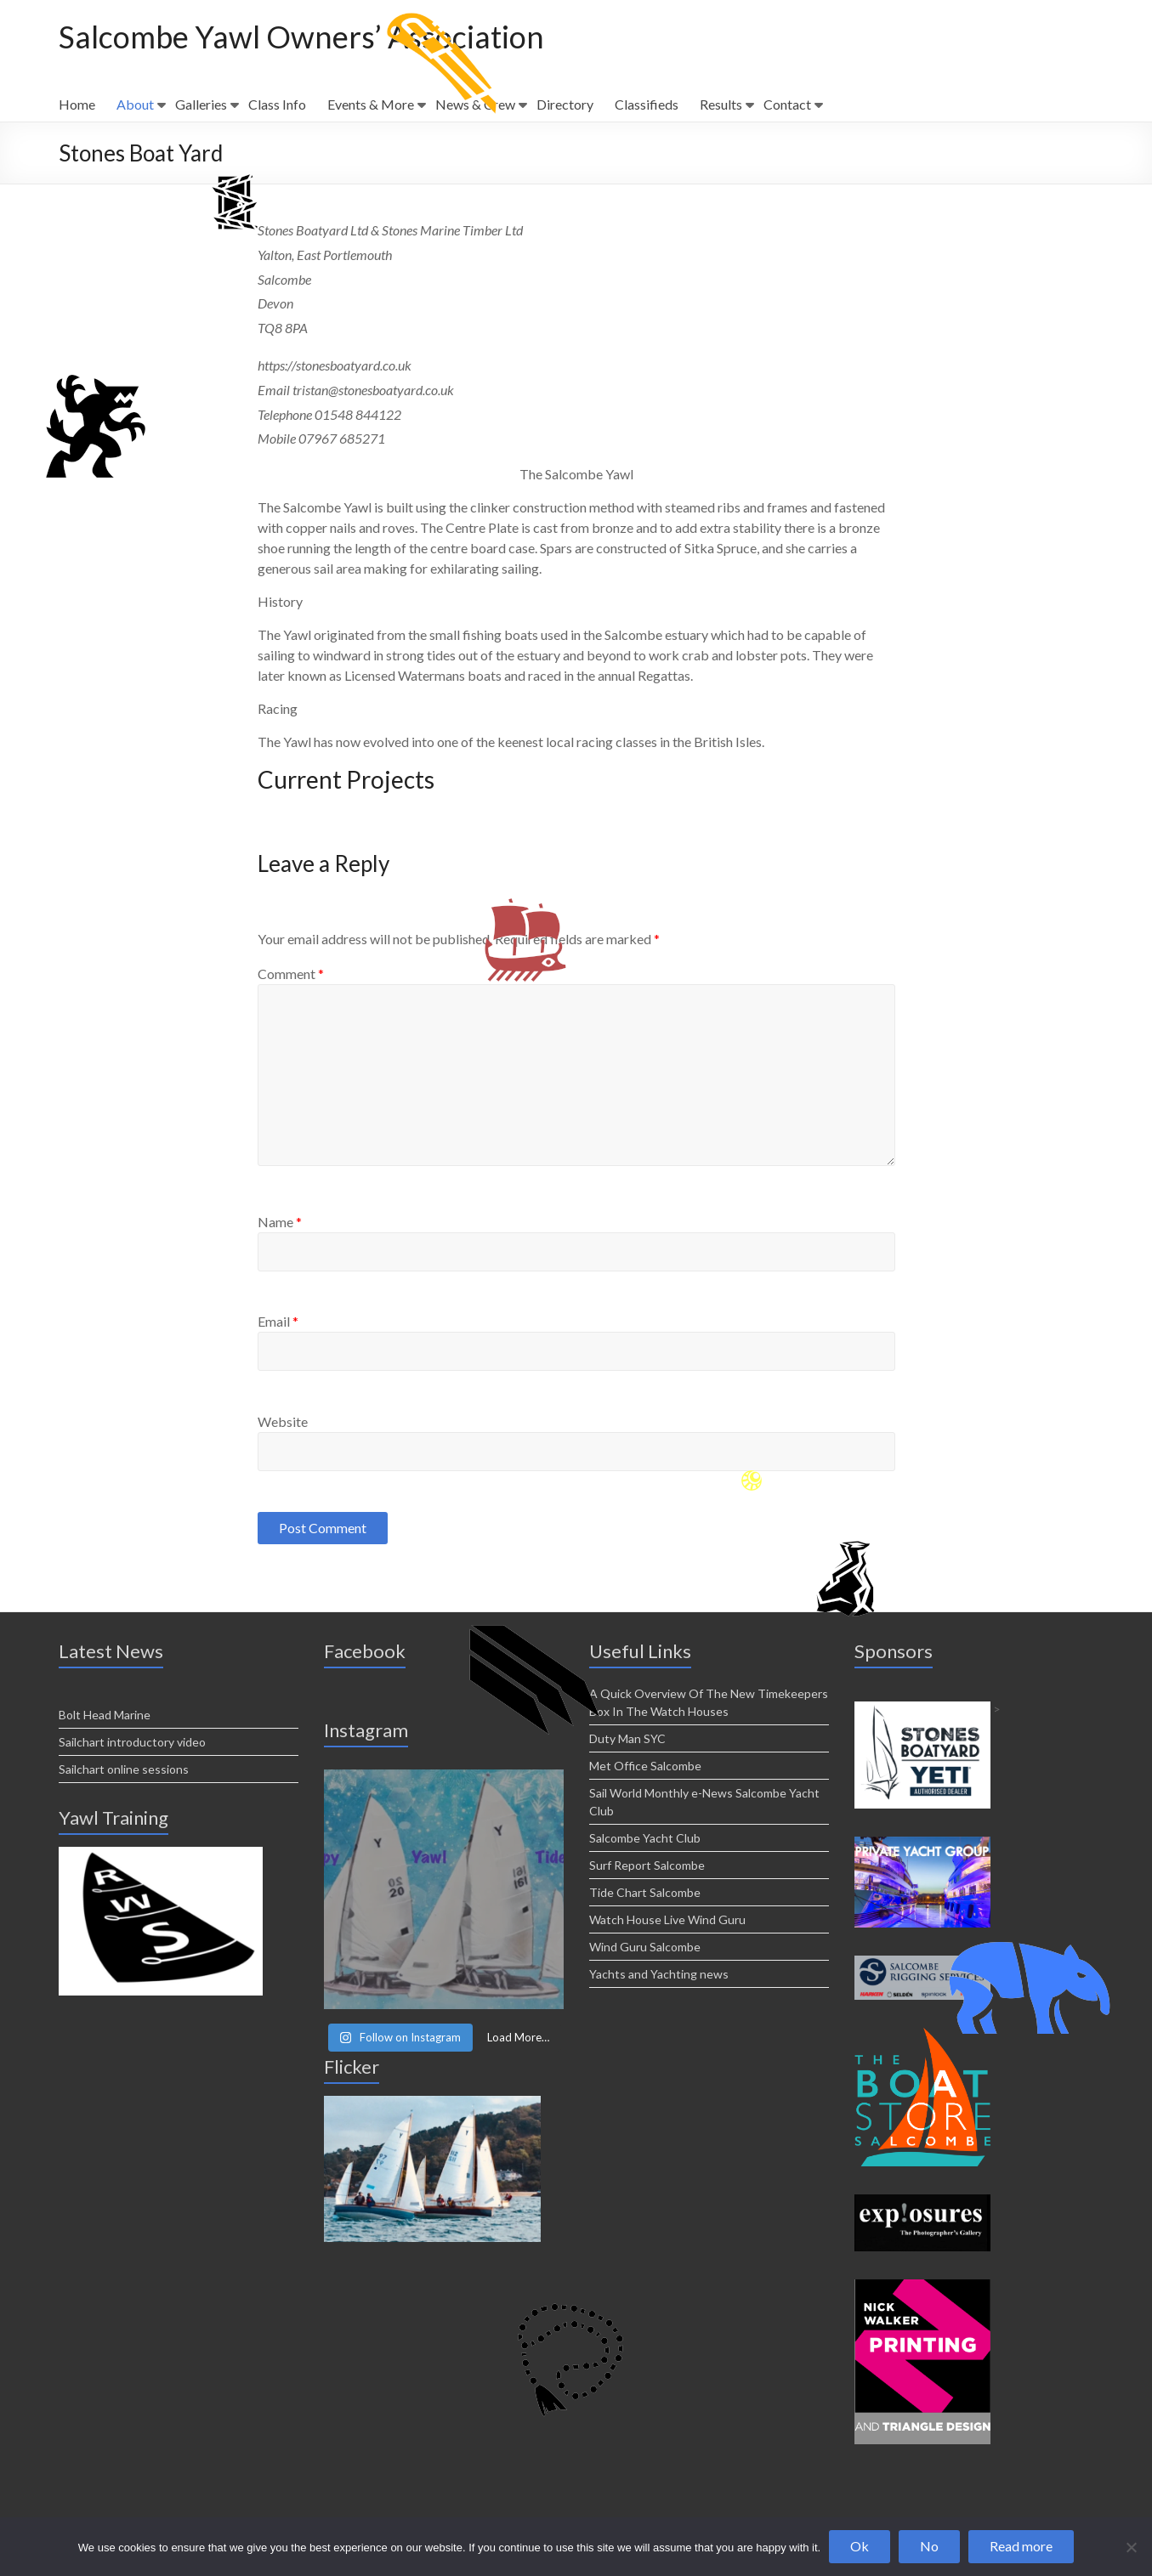  What do you see at coordinates (525, 940) in the screenshot?
I see `select ancient naval unit in strategy game` at bounding box center [525, 940].